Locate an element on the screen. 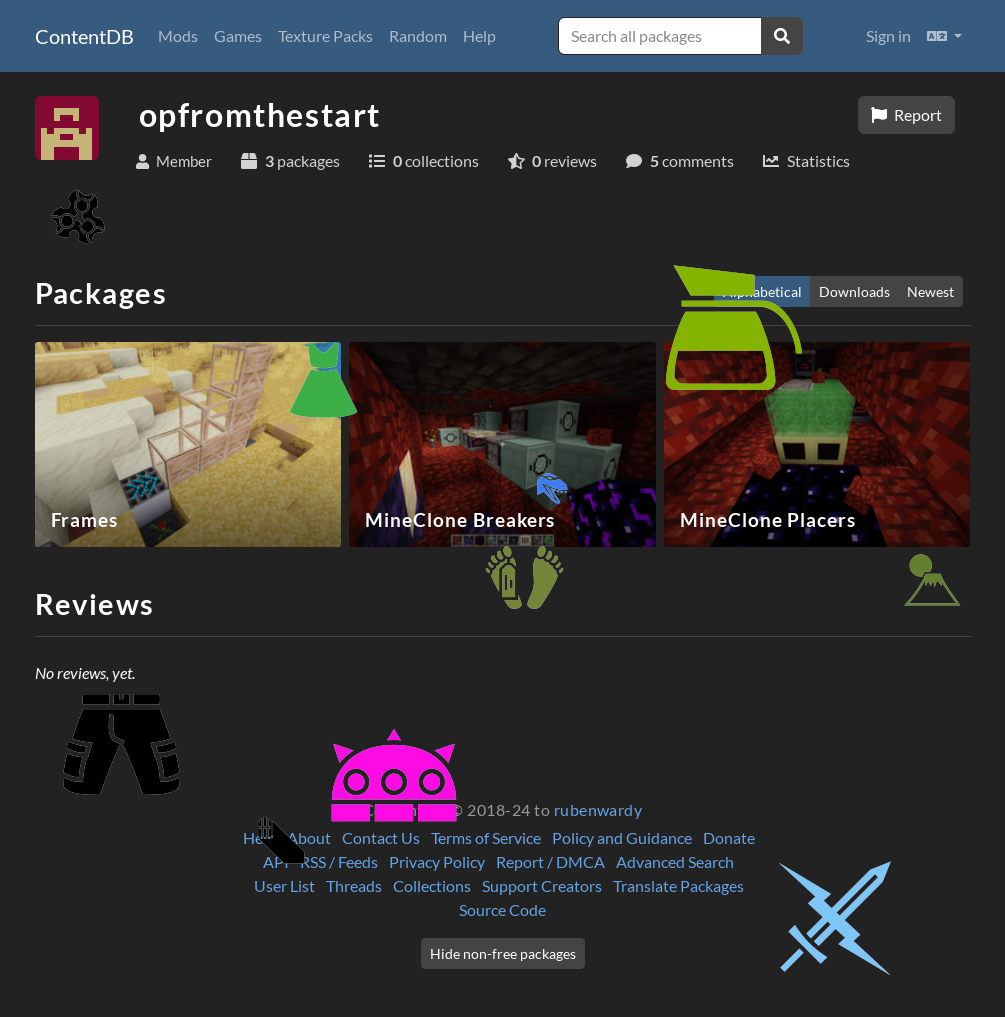 The width and height of the screenshot is (1005, 1017). indicates coffee is available or brewing is located at coordinates (734, 327).